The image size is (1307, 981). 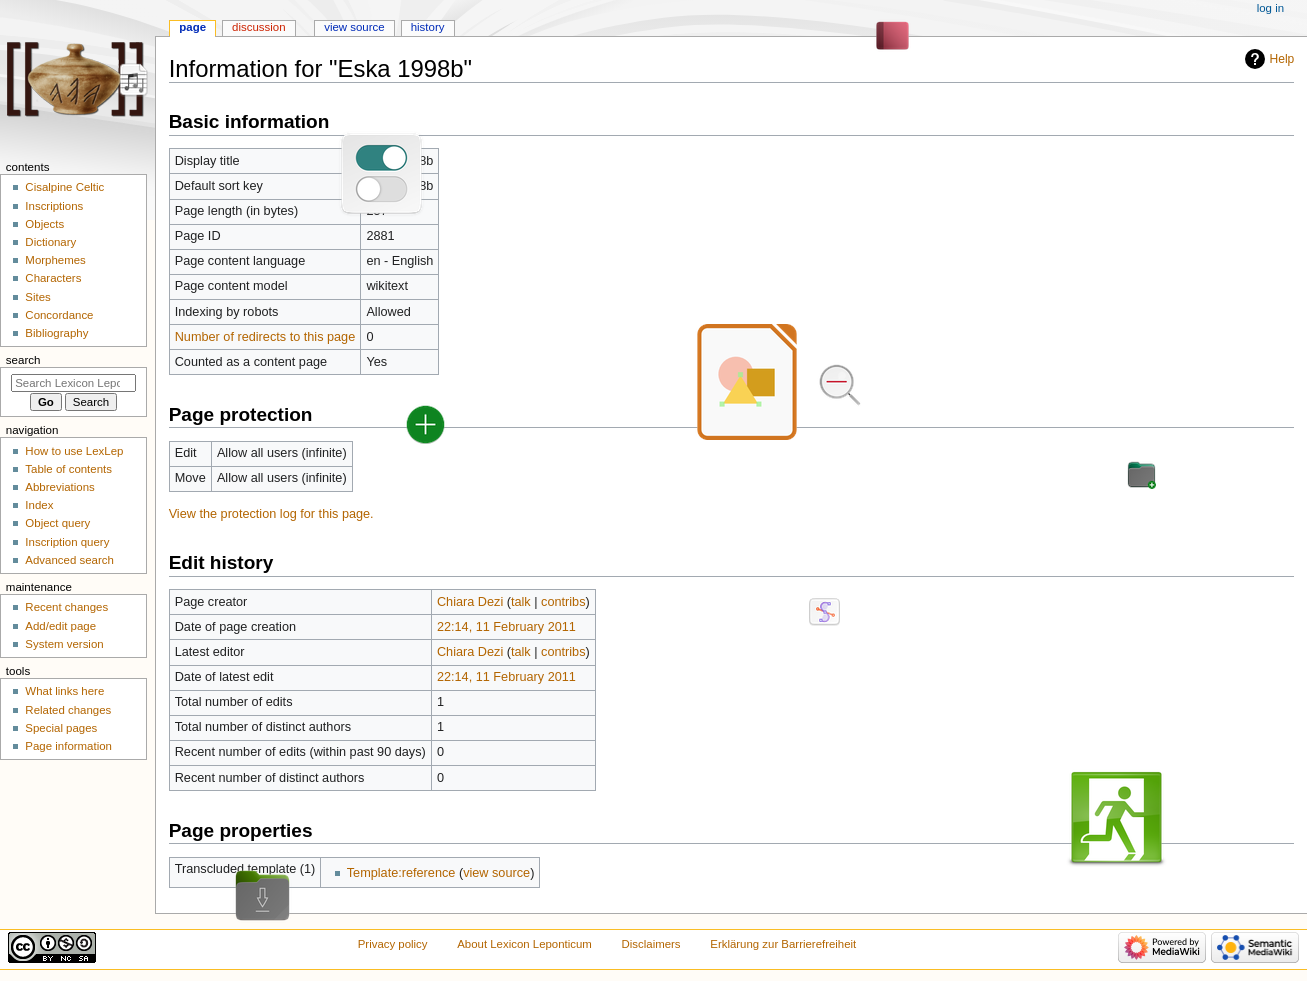 I want to click on zoom out to see more content, so click(x=839, y=384).